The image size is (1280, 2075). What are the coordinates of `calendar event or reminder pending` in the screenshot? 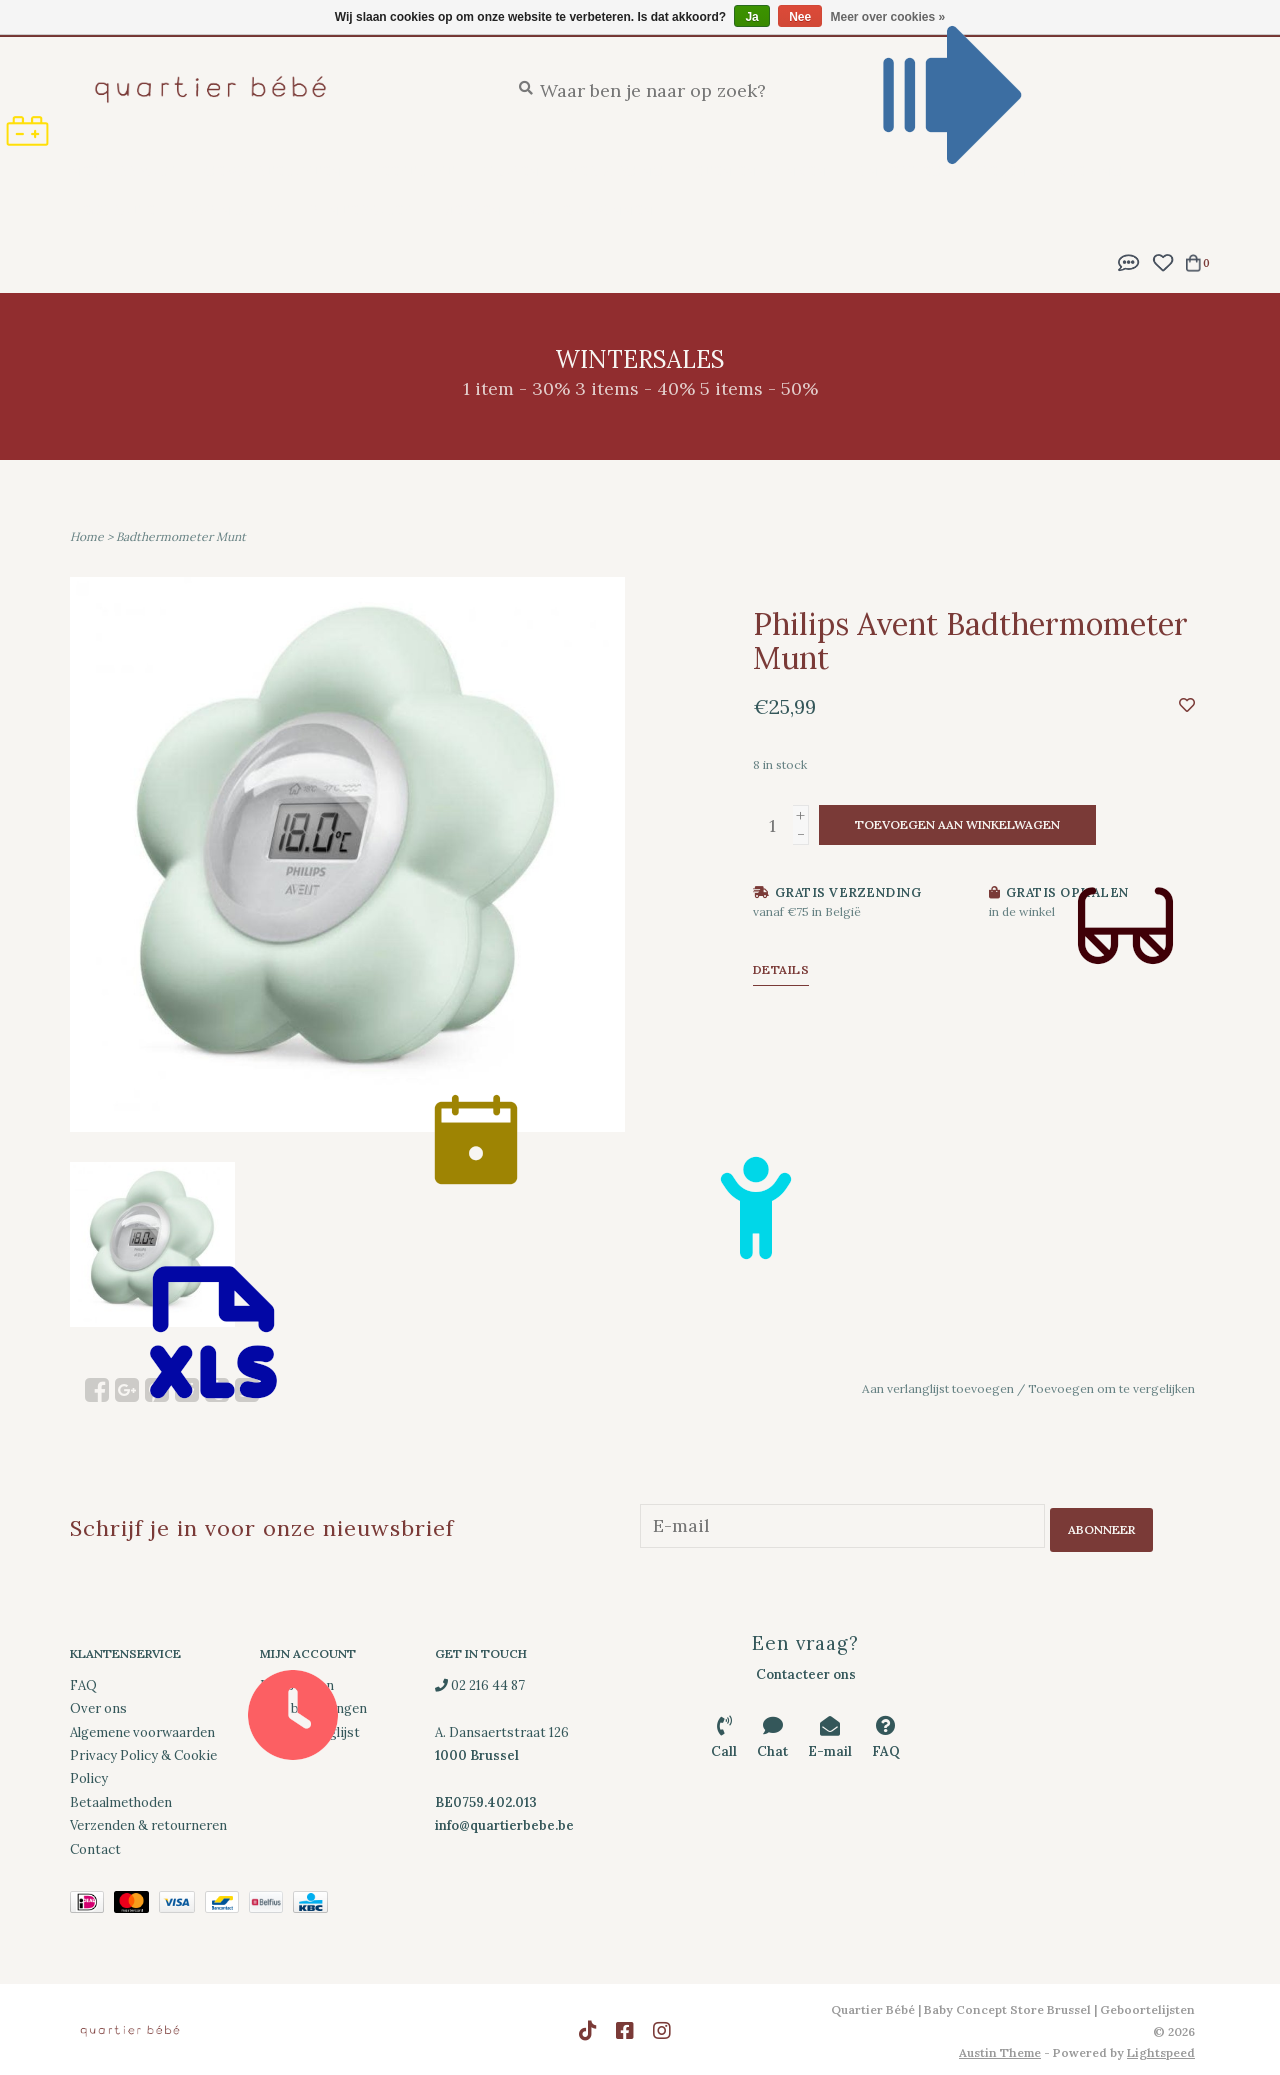 It's located at (476, 1143).